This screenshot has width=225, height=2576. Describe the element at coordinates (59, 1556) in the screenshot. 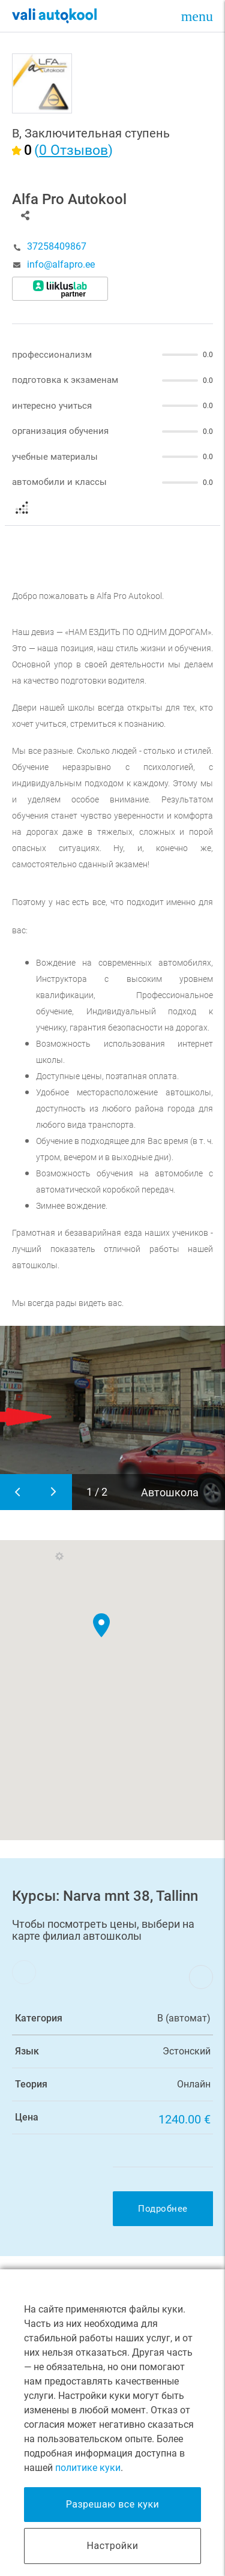

I see `indicates a software update is available` at that location.